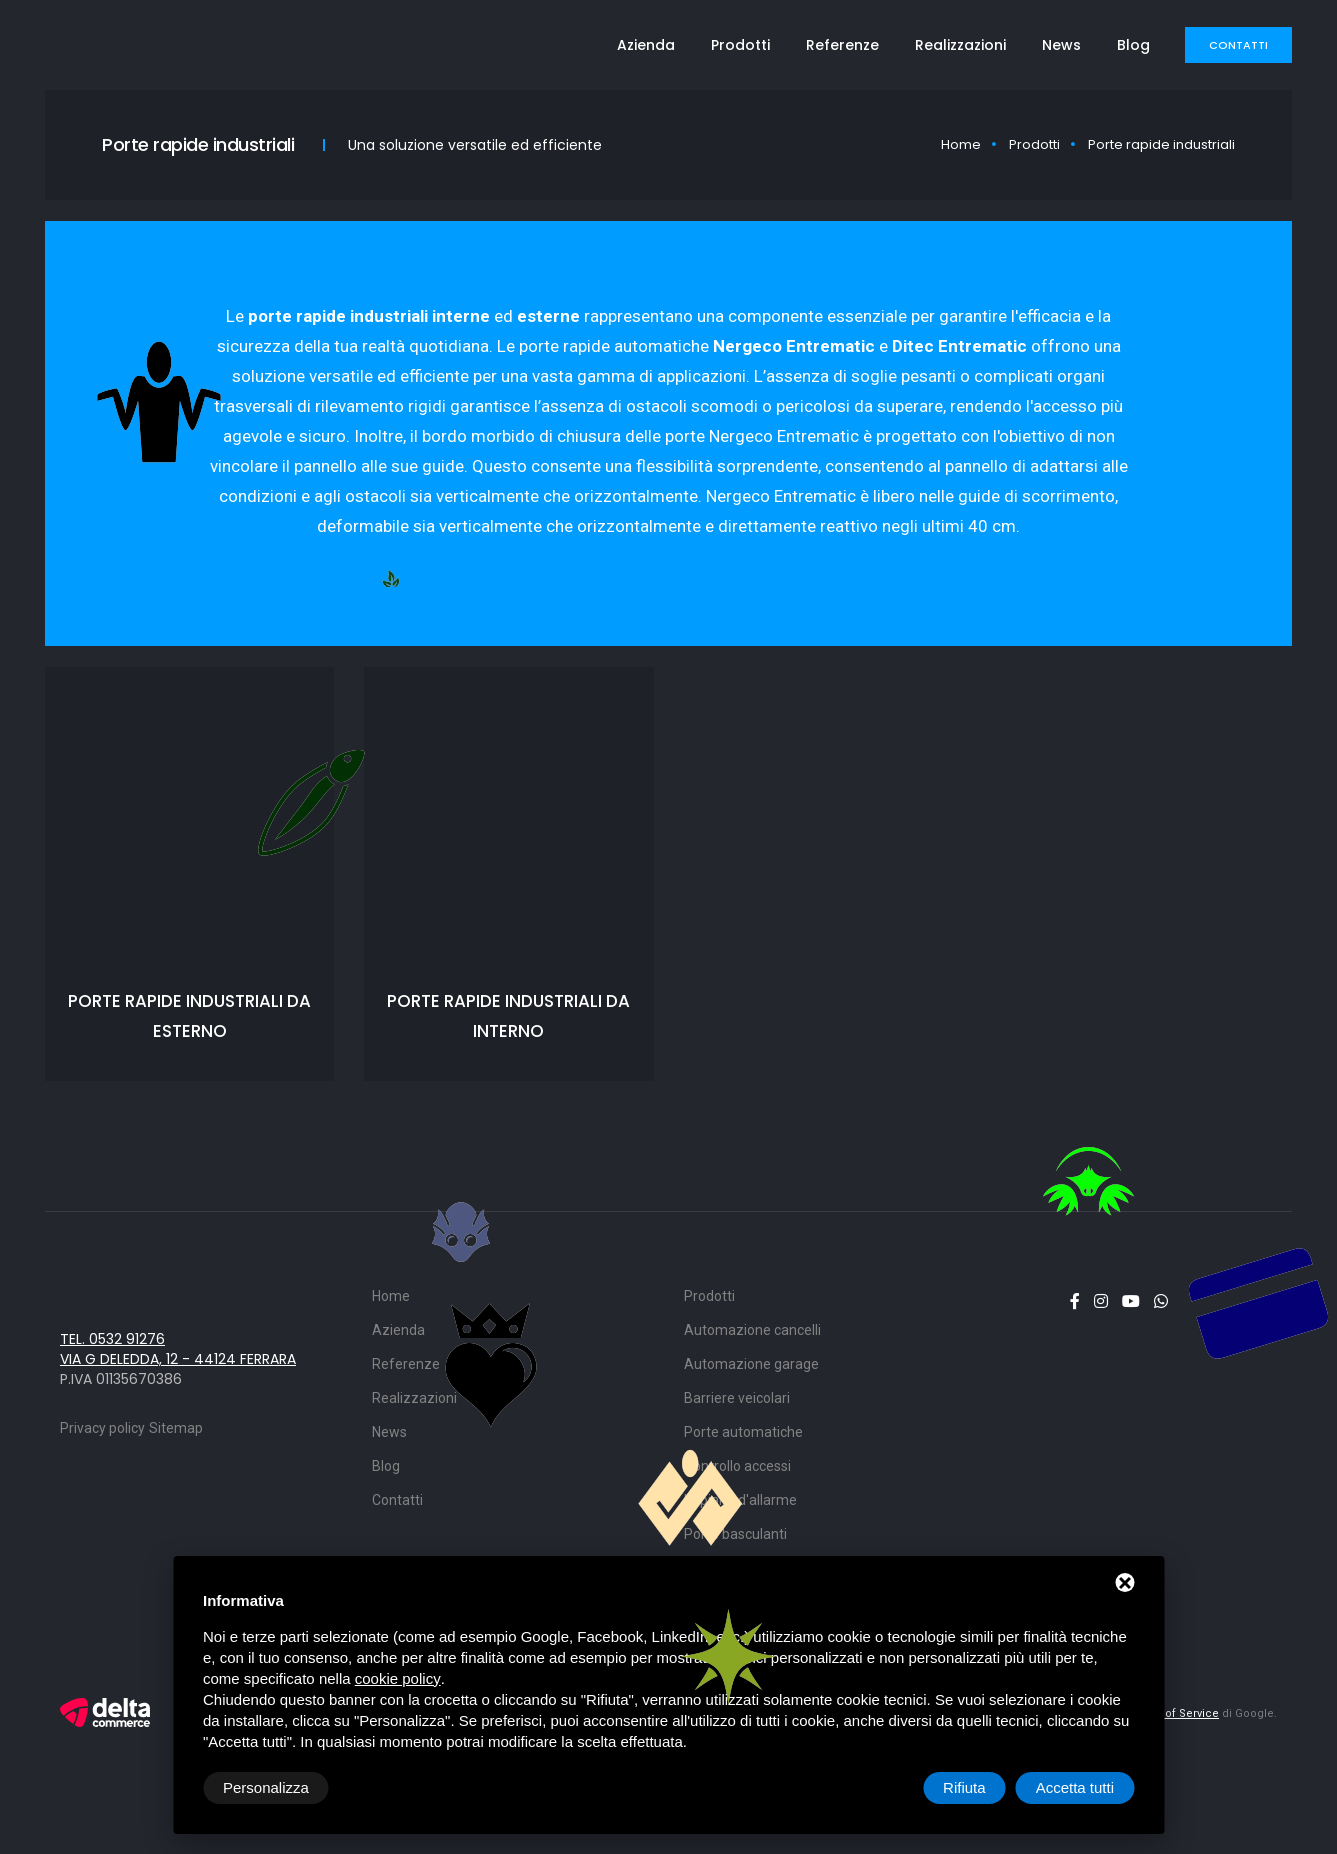 This screenshot has width=1337, height=1854. Describe the element at coordinates (728, 1656) in the screenshot. I see `navigate using compass or directional guide` at that location.